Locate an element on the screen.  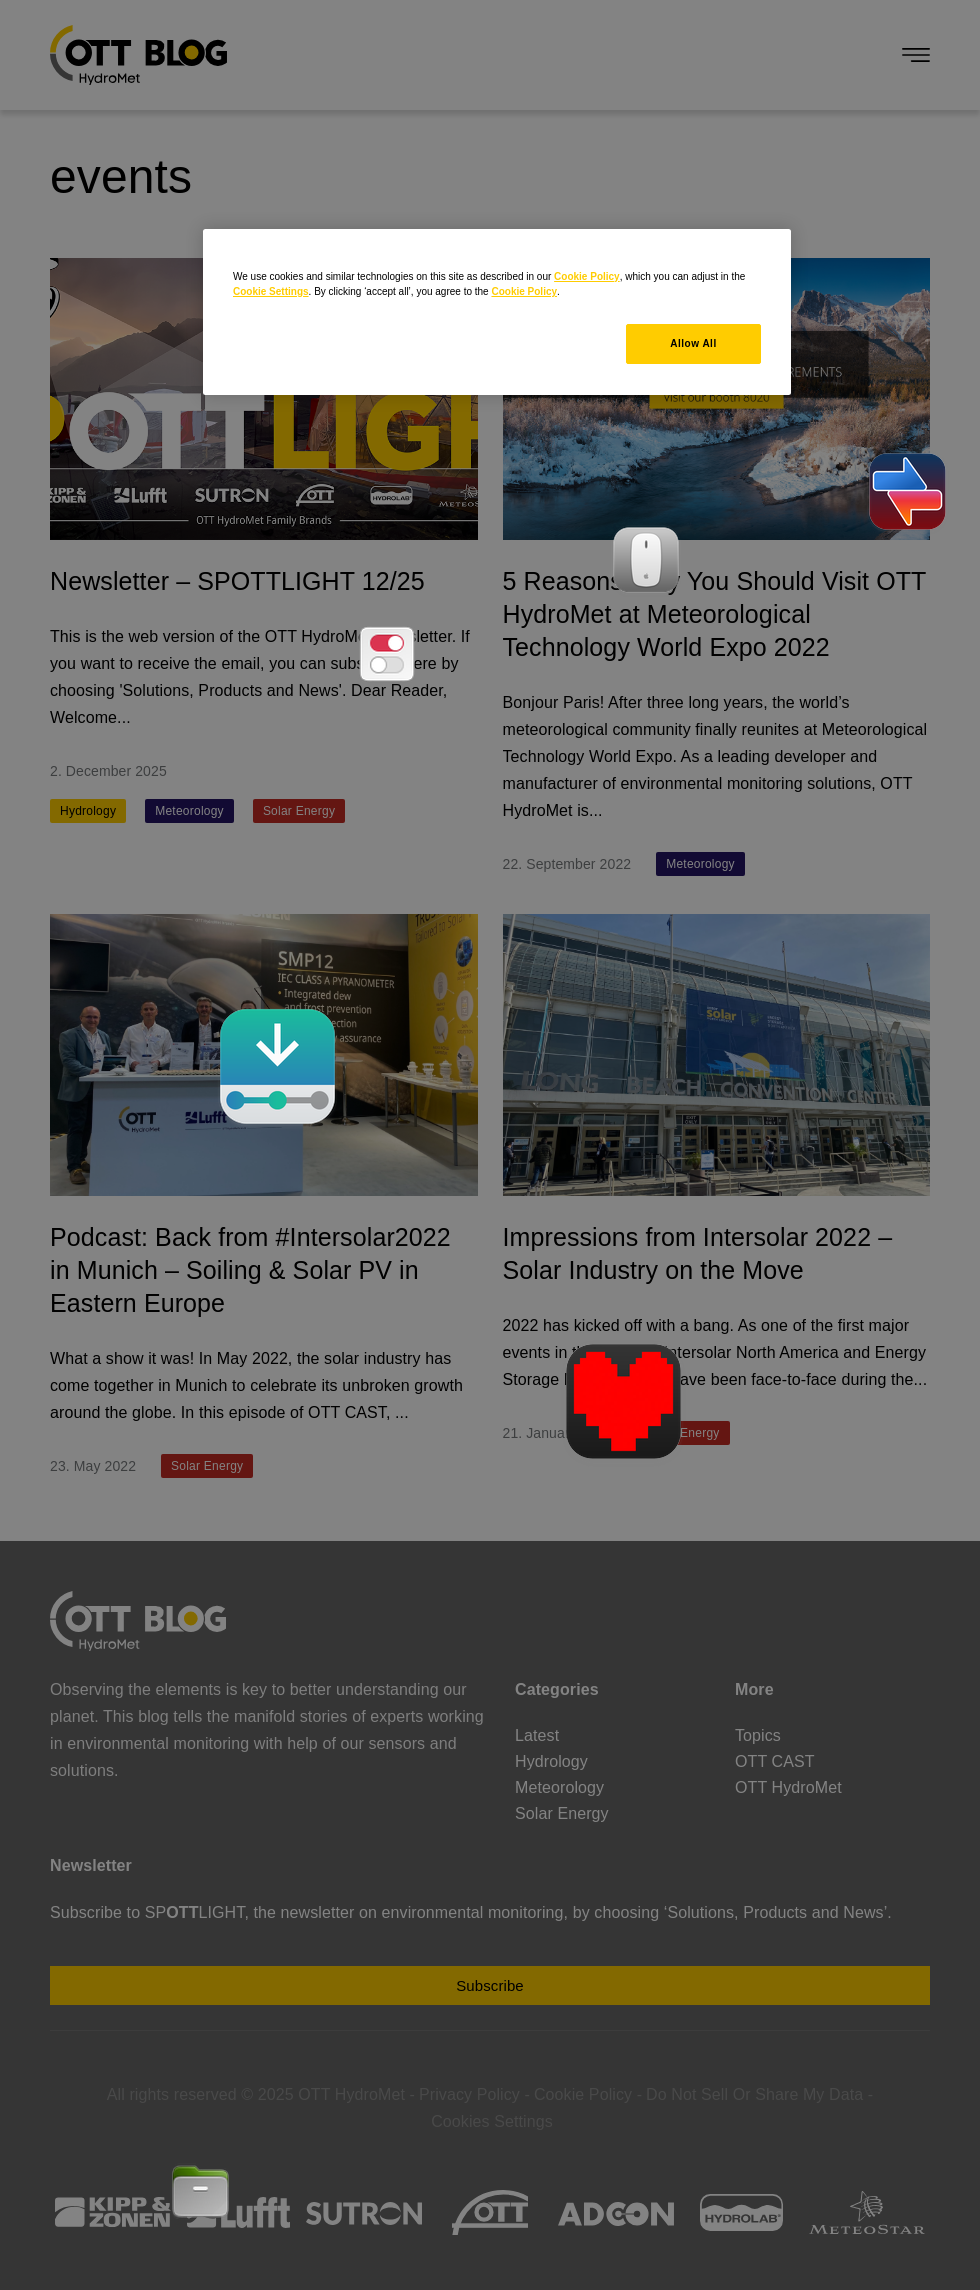
open the ubiquity installer application is located at coordinates (277, 1066).